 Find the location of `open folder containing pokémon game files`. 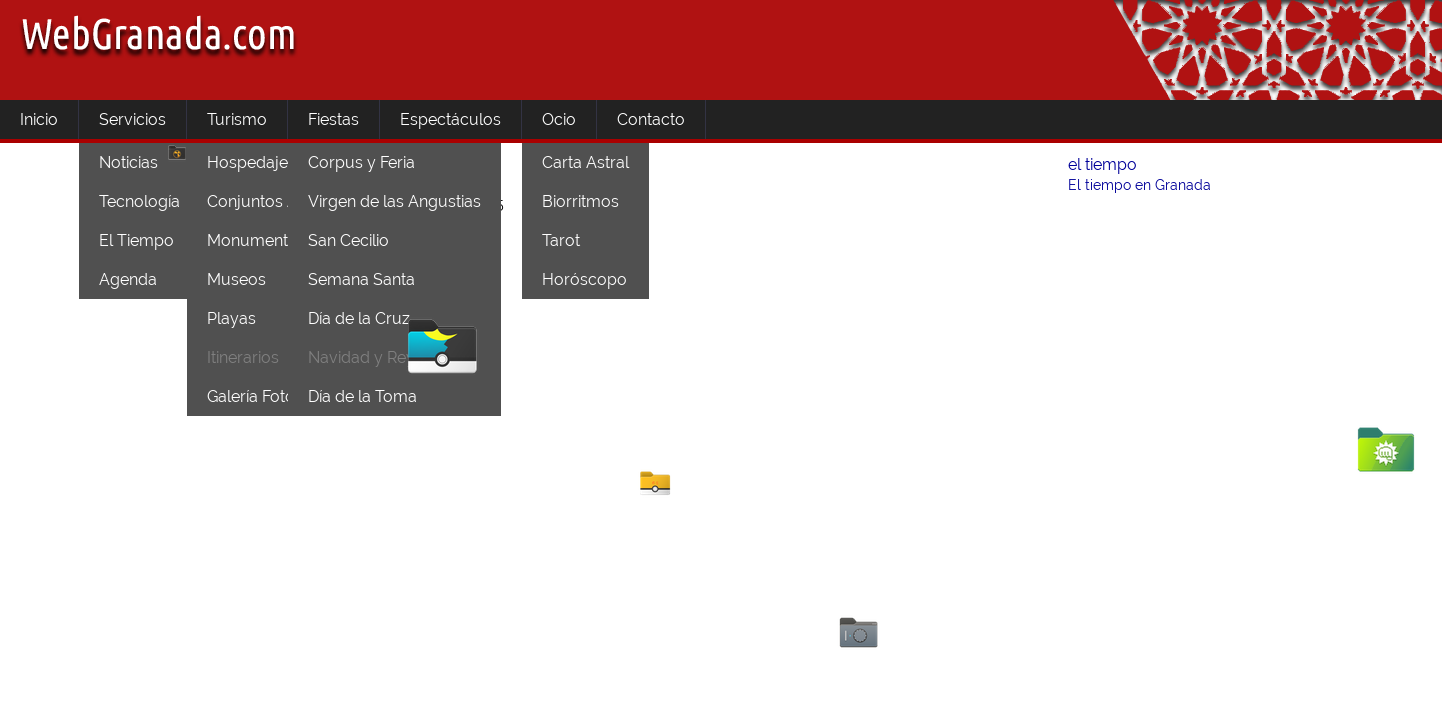

open folder containing pokémon game files is located at coordinates (655, 484).